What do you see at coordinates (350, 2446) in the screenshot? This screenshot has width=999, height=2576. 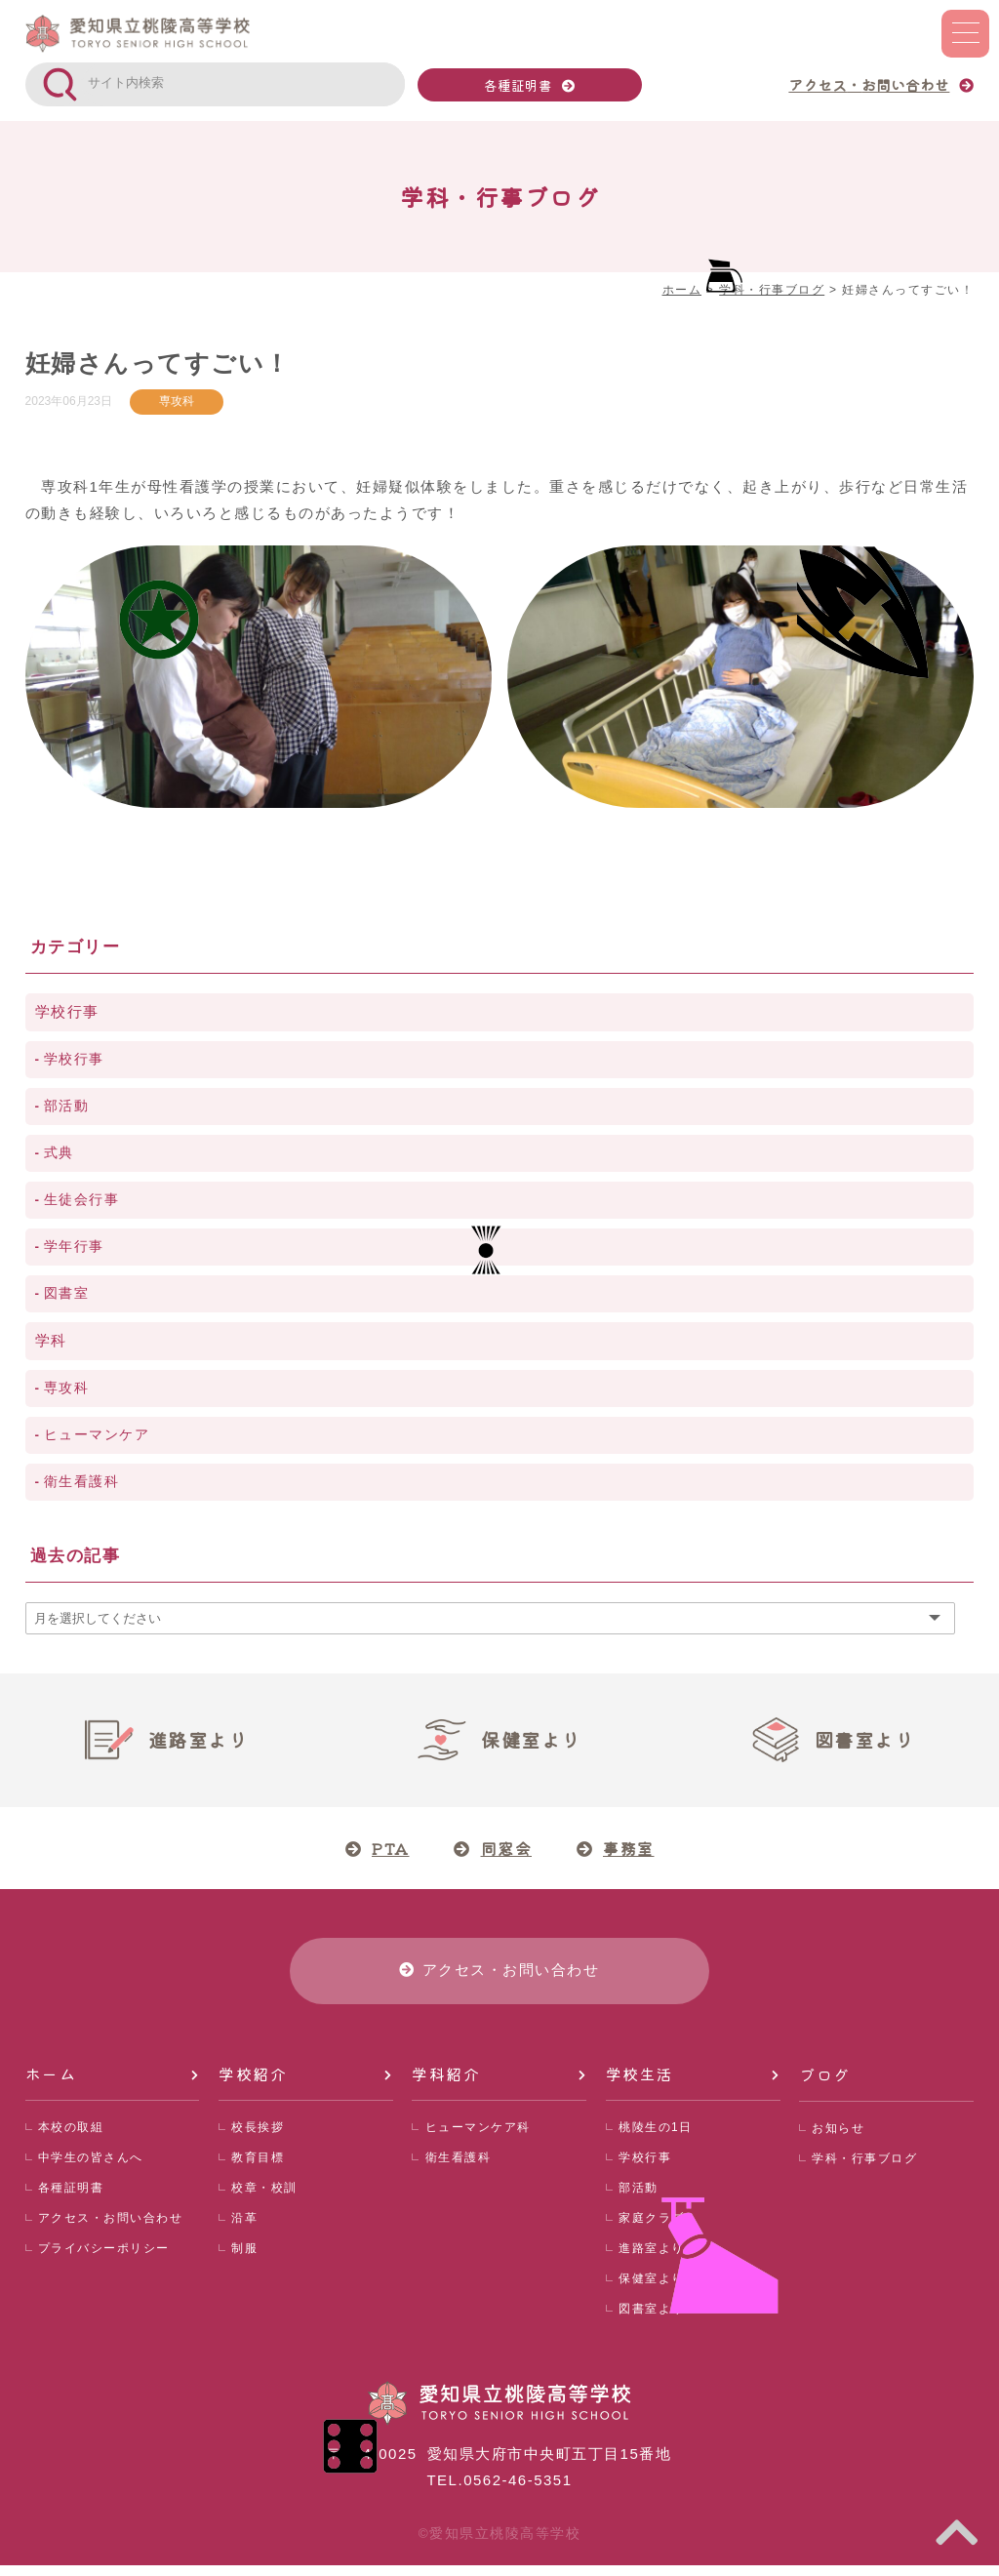 I see `roll the dice in a game` at bounding box center [350, 2446].